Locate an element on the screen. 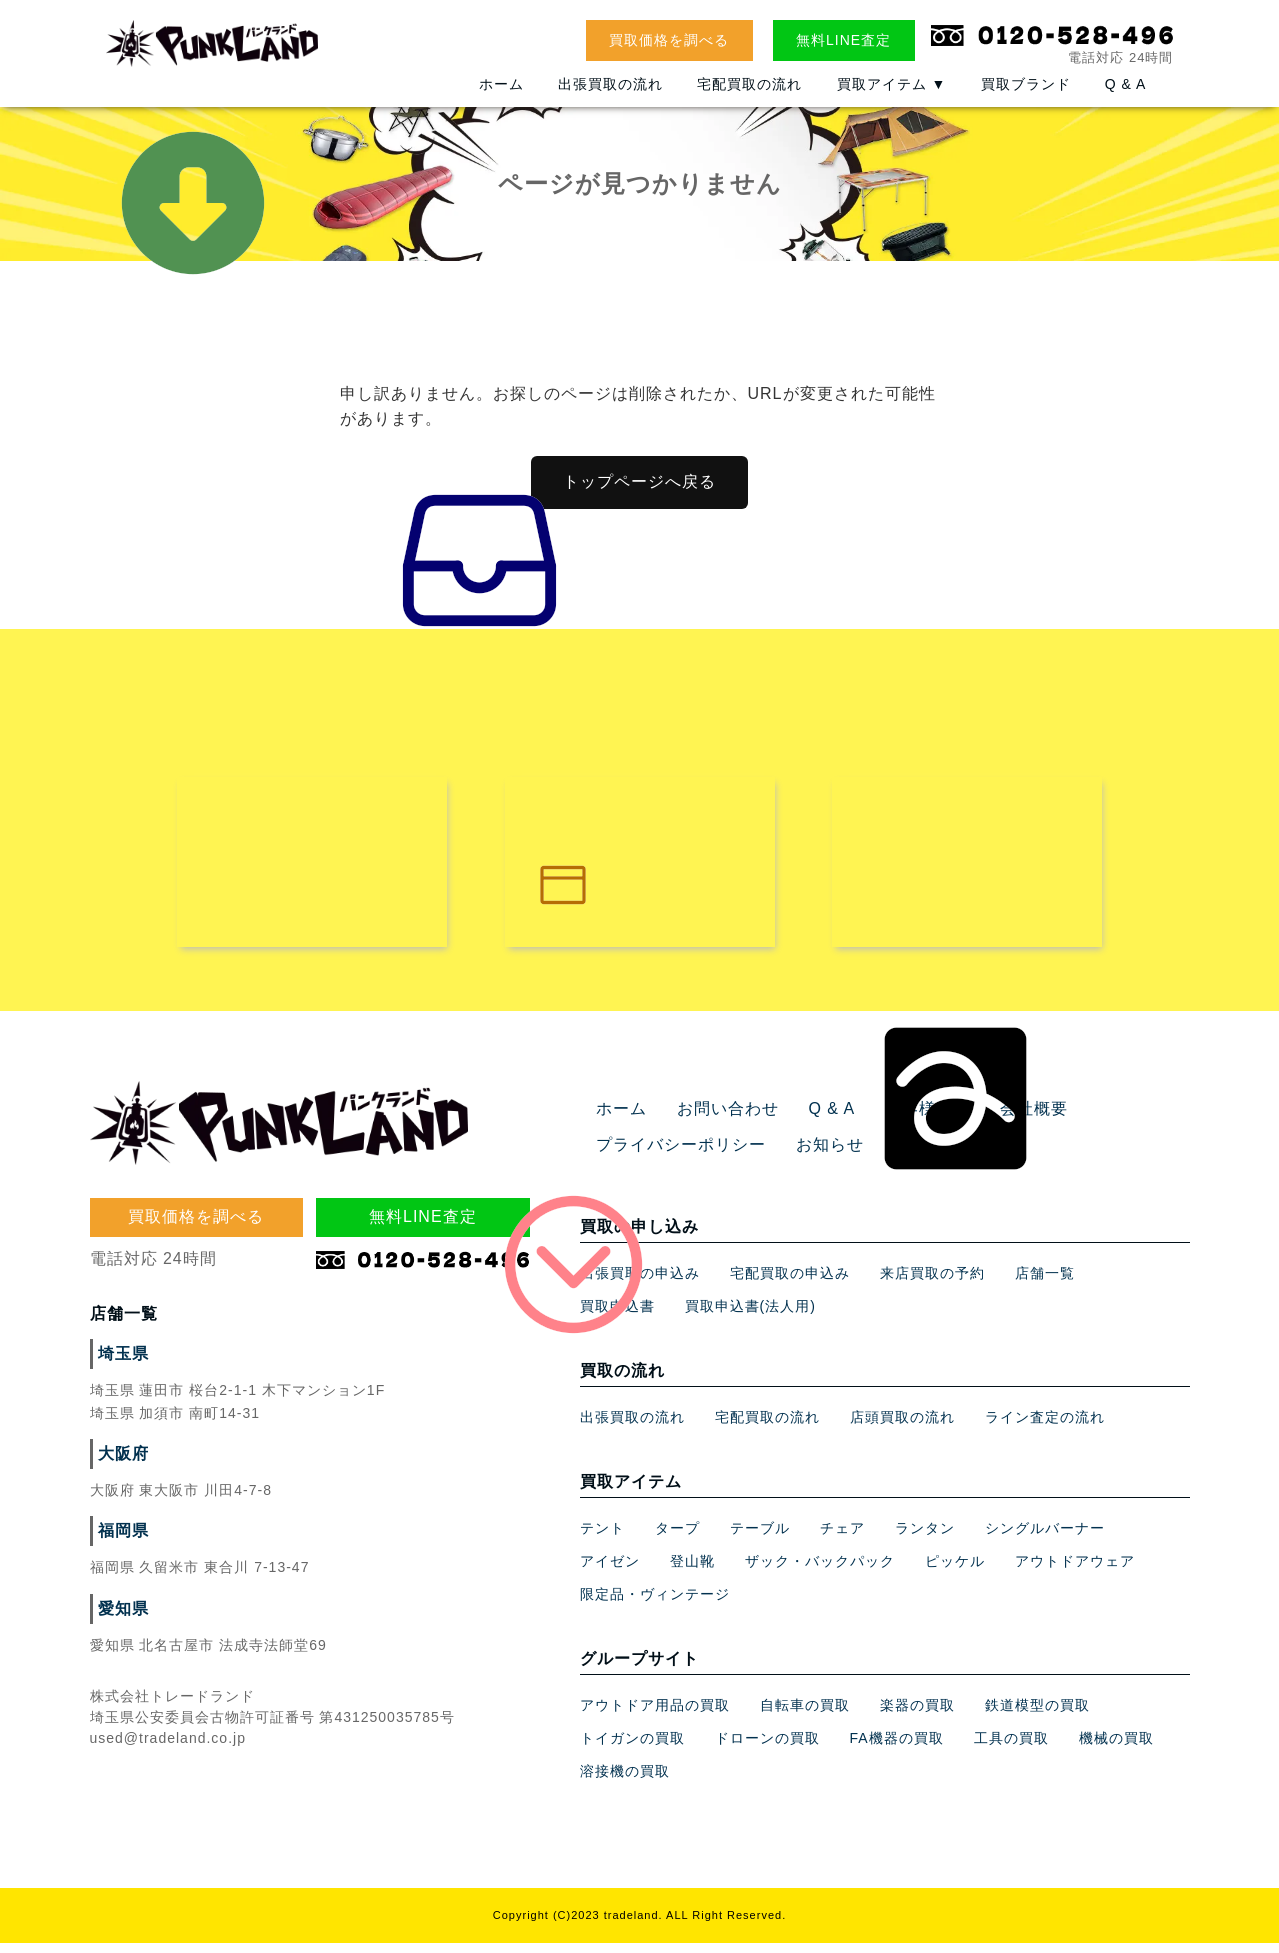 This screenshot has height=1953, width=1279. freehand drawing or sketch tool is located at coordinates (955, 1098).